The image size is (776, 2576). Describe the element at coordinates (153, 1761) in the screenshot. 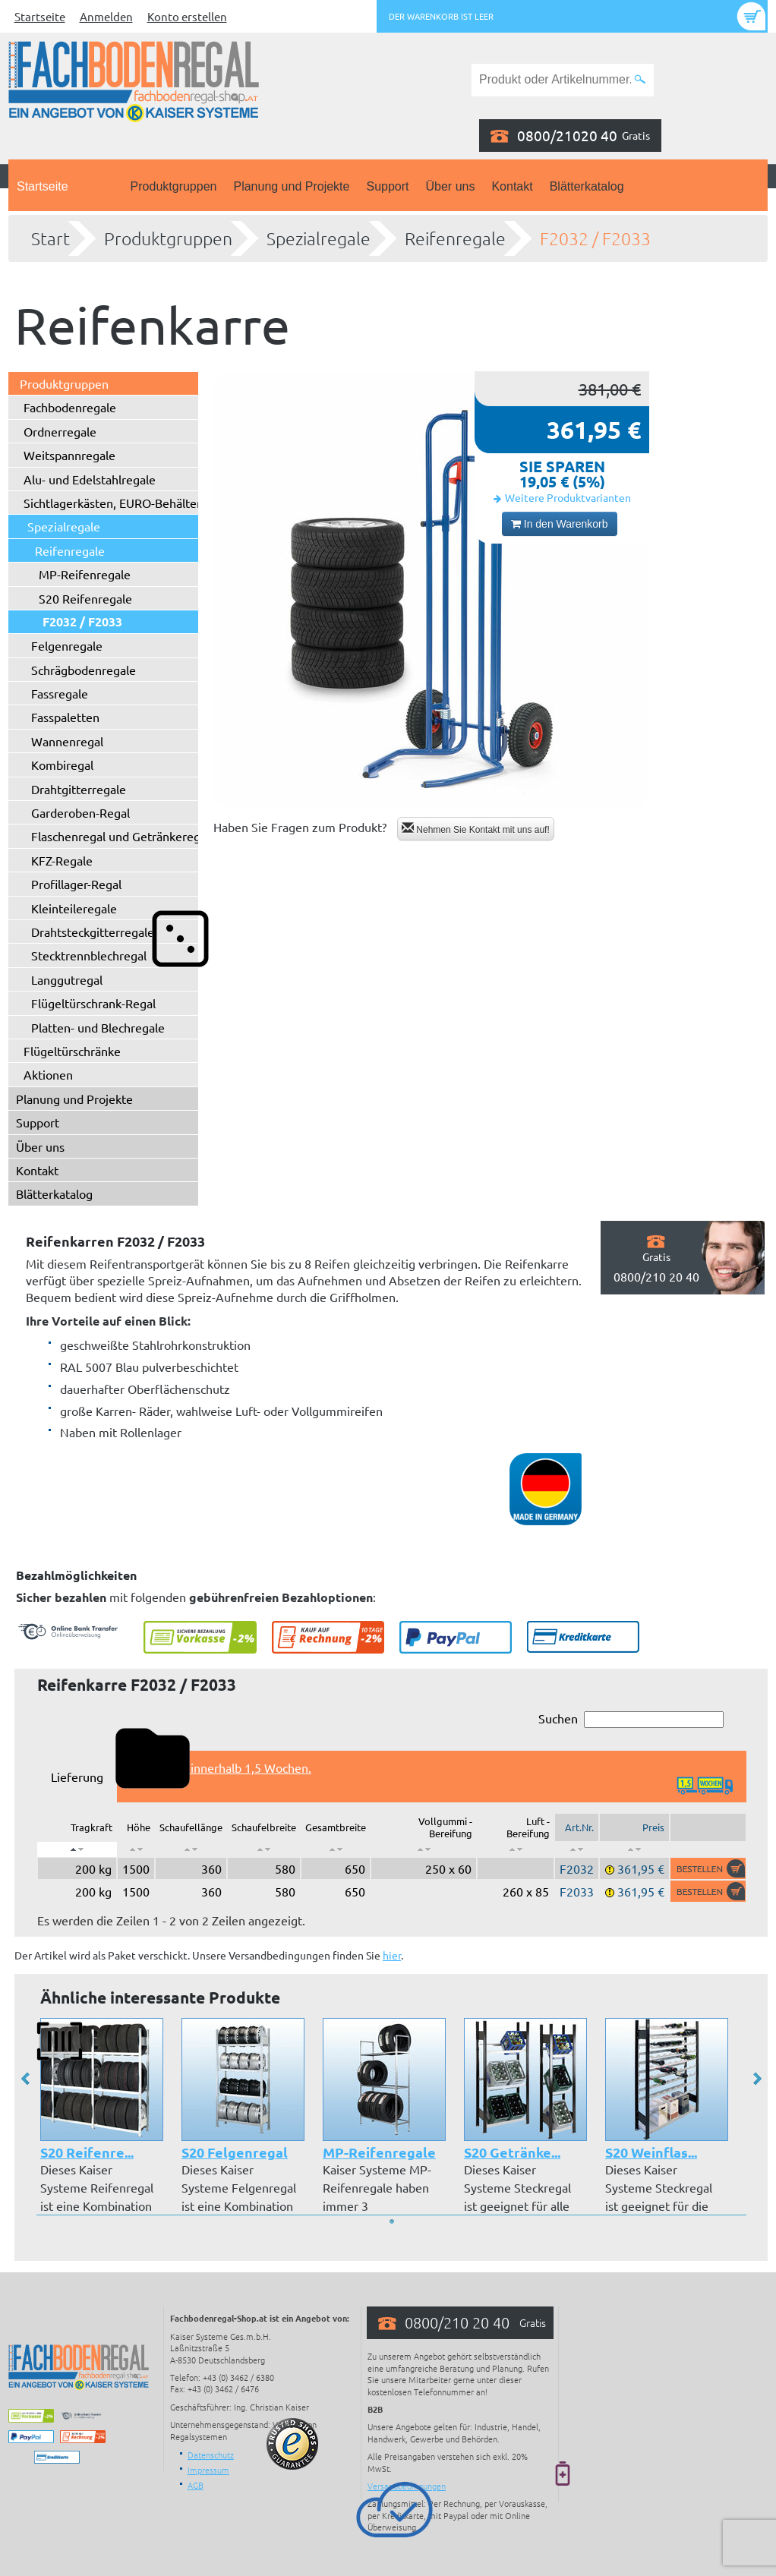

I see `open folder to view contents` at that location.